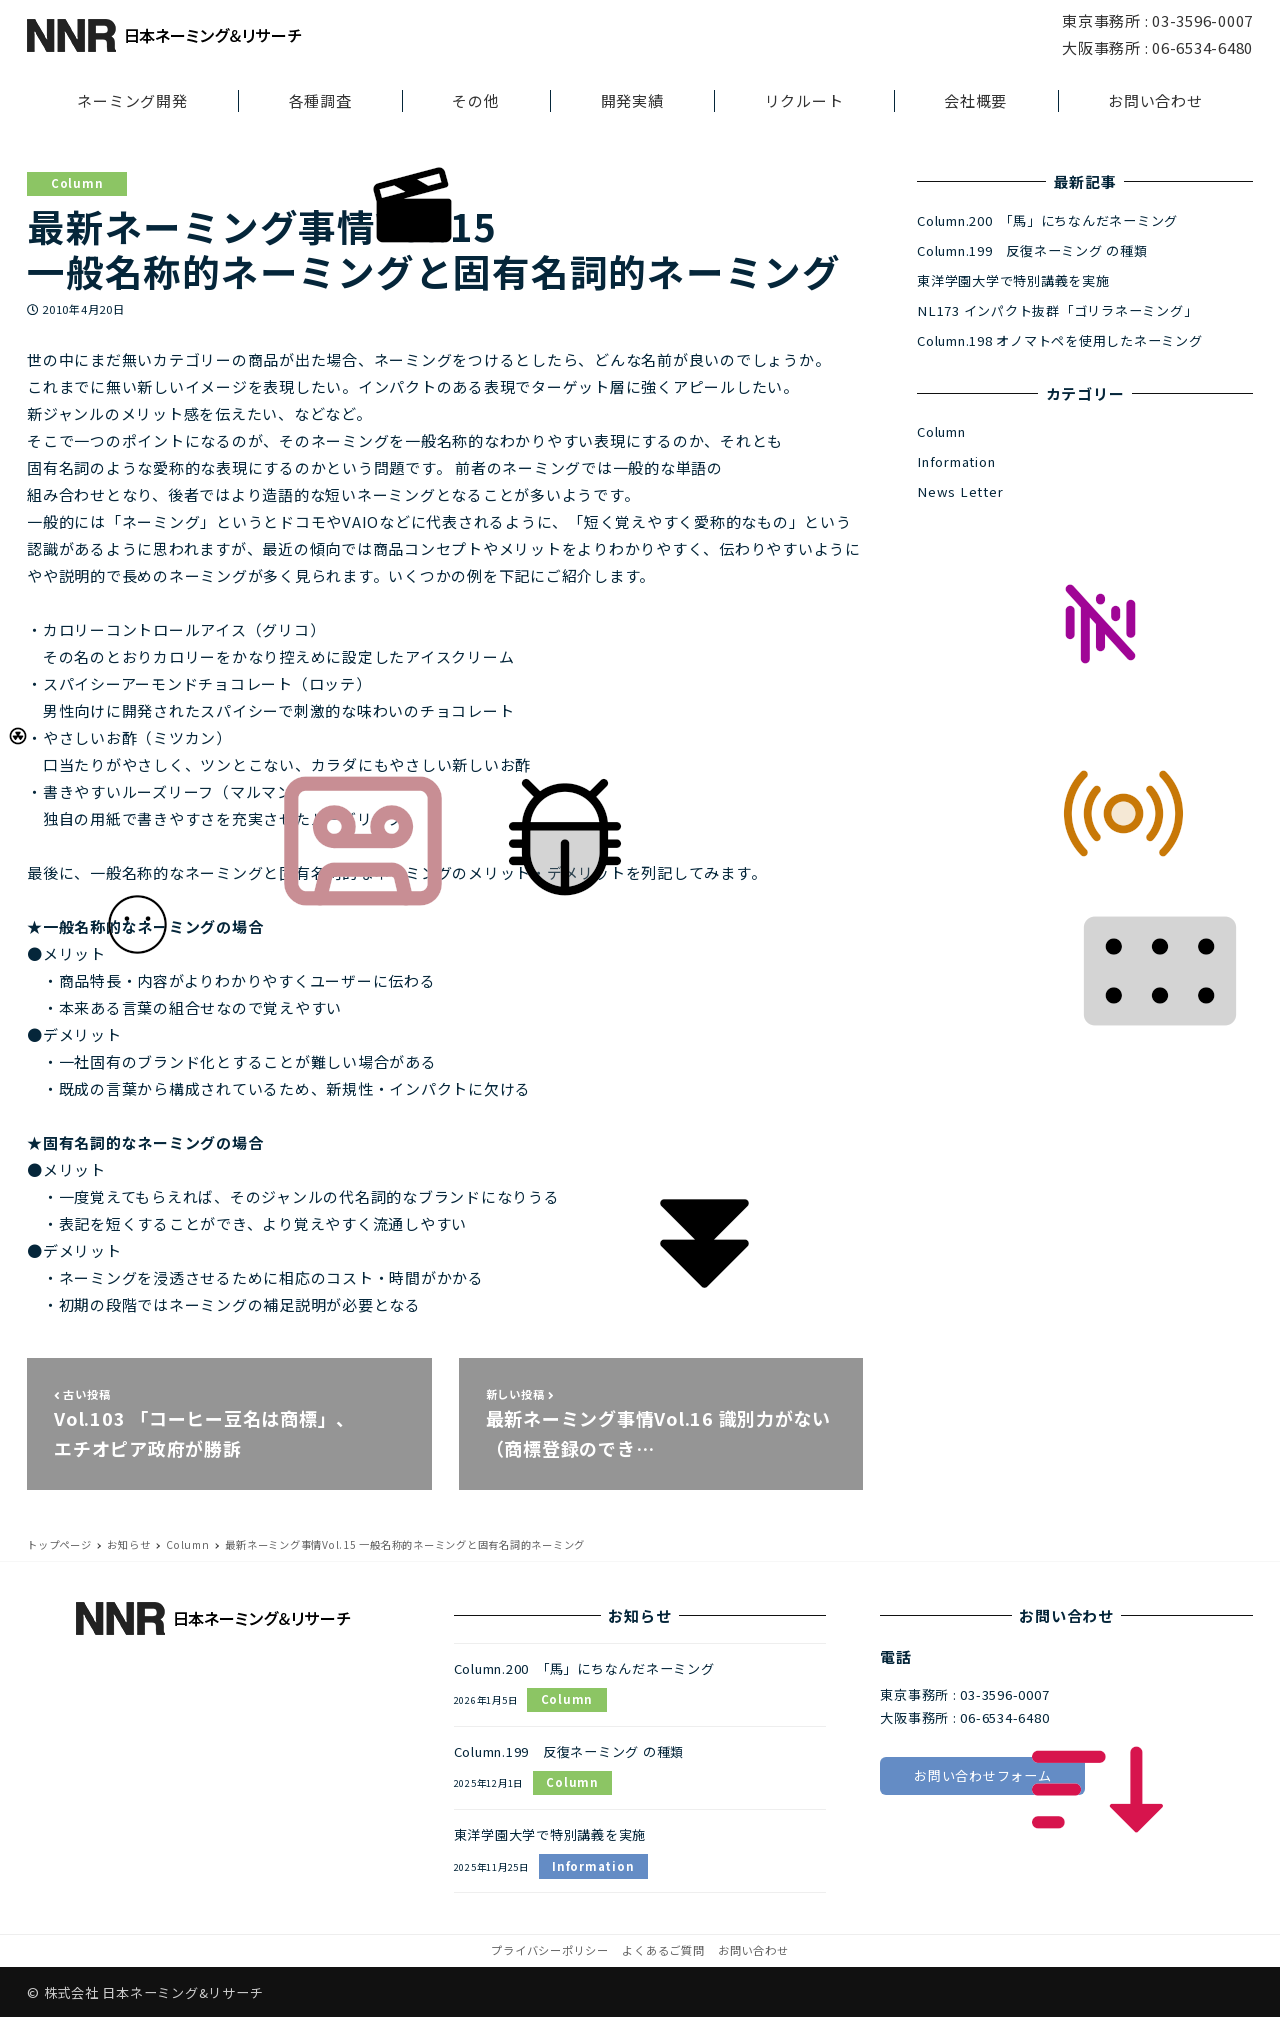 This screenshot has height=2017, width=1280. Describe the element at coordinates (414, 208) in the screenshot. I see `access video or movie content` at that location.